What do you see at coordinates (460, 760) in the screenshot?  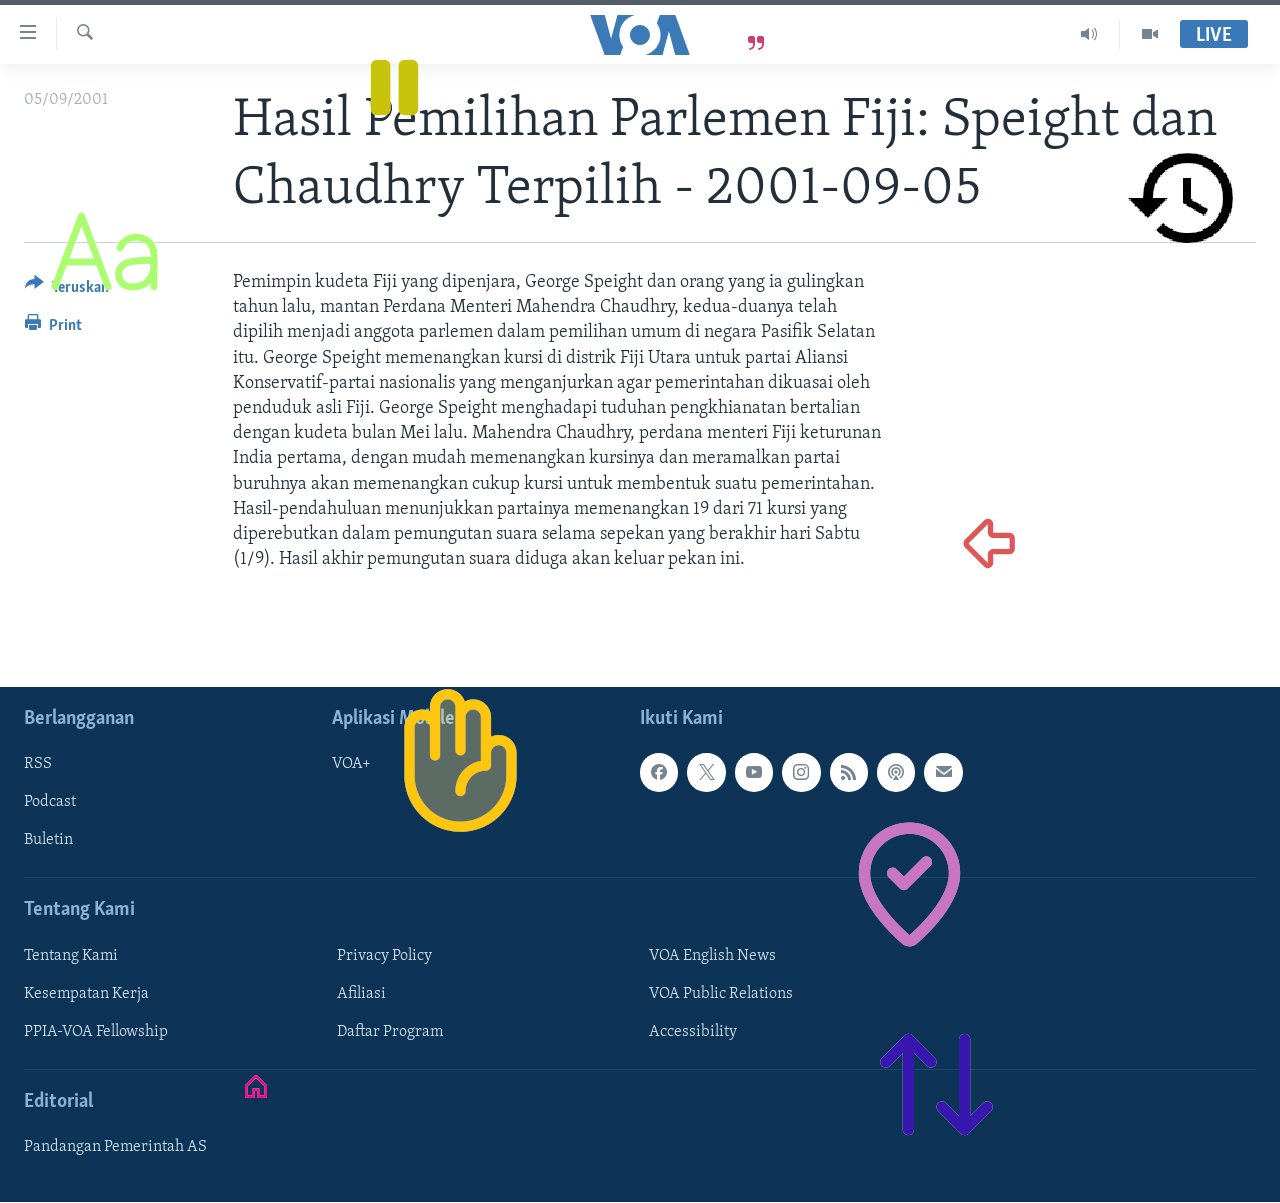 I see `stop or pause an action` at bounding box center [460, 760].